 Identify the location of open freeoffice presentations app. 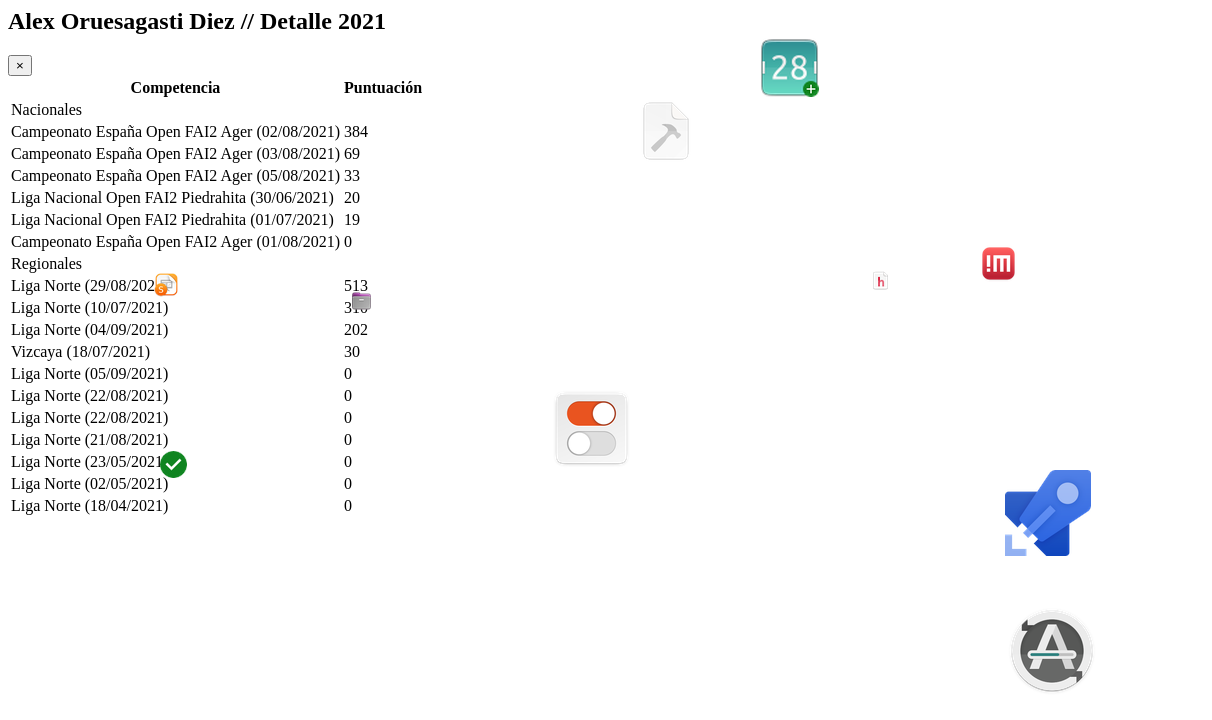
(166, 284).